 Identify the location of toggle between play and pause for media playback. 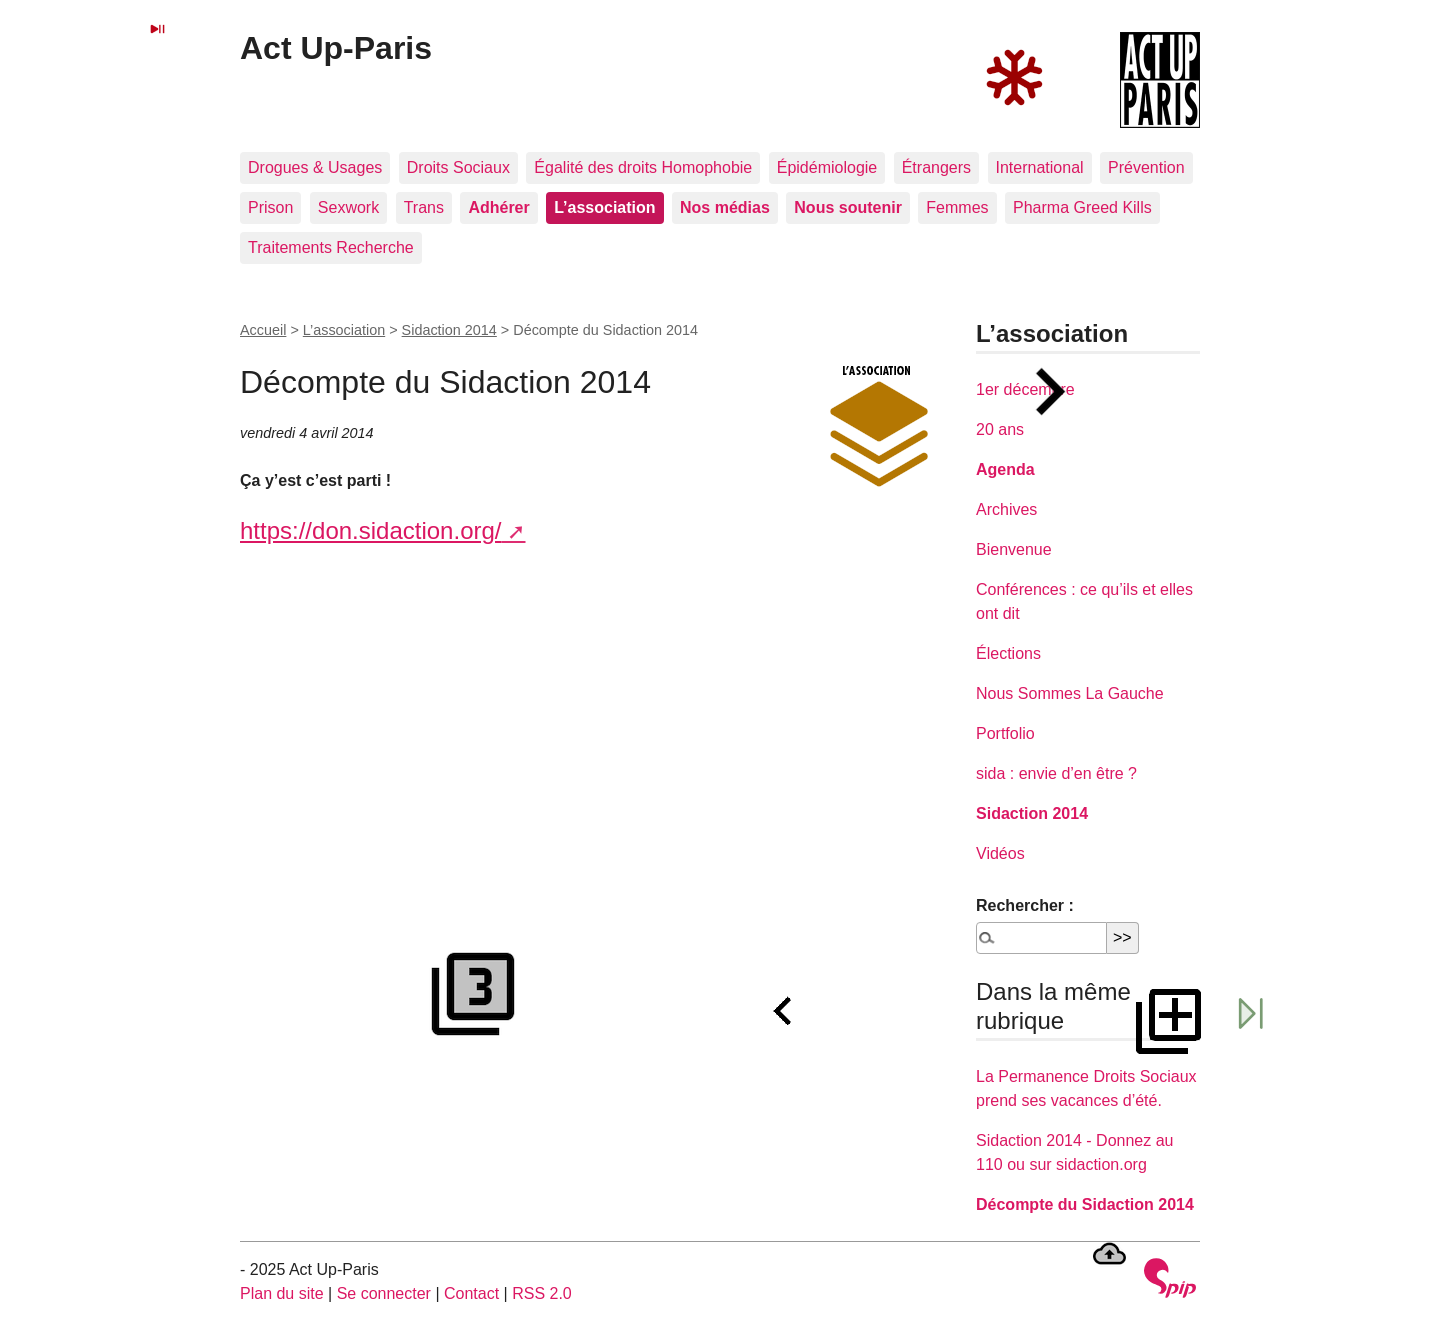
(157, 28).